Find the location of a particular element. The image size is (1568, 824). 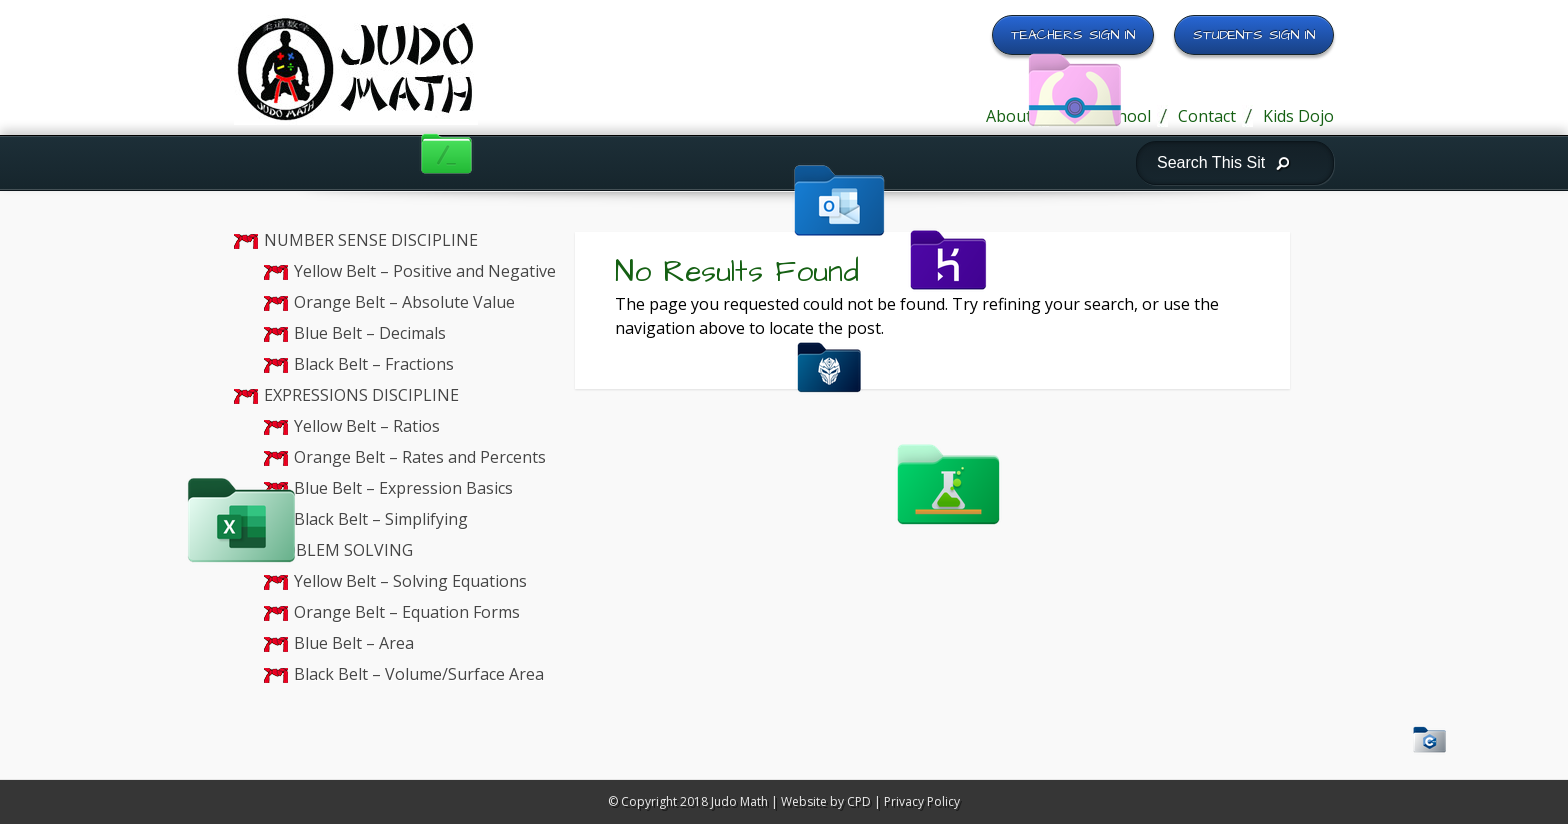

open chemistry course materials folder is located at coordinates (948, 487).